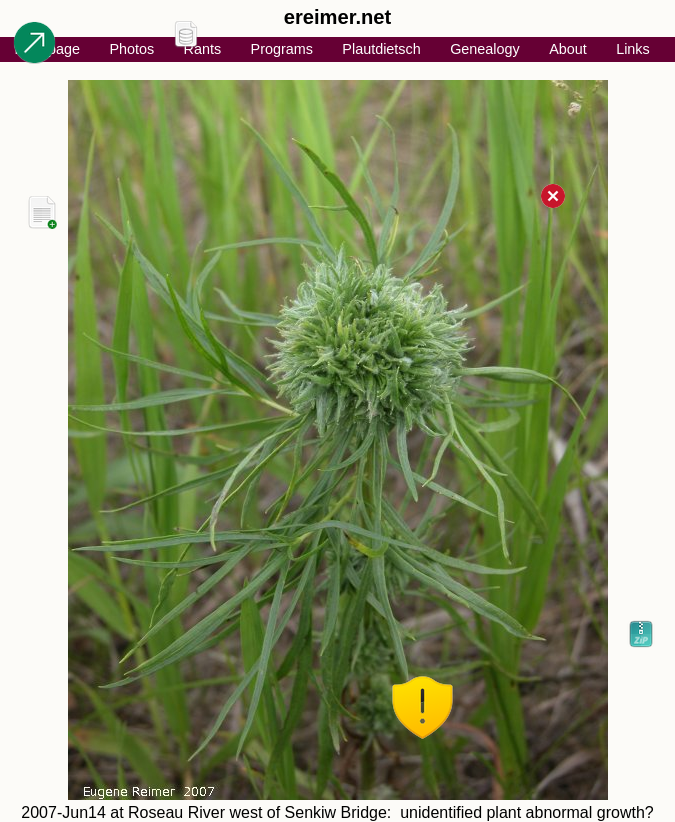  What do you see at coordinates (553, 196) in the screenshot?
I see `close the current window or dialog` at bounding box center [553, 196].